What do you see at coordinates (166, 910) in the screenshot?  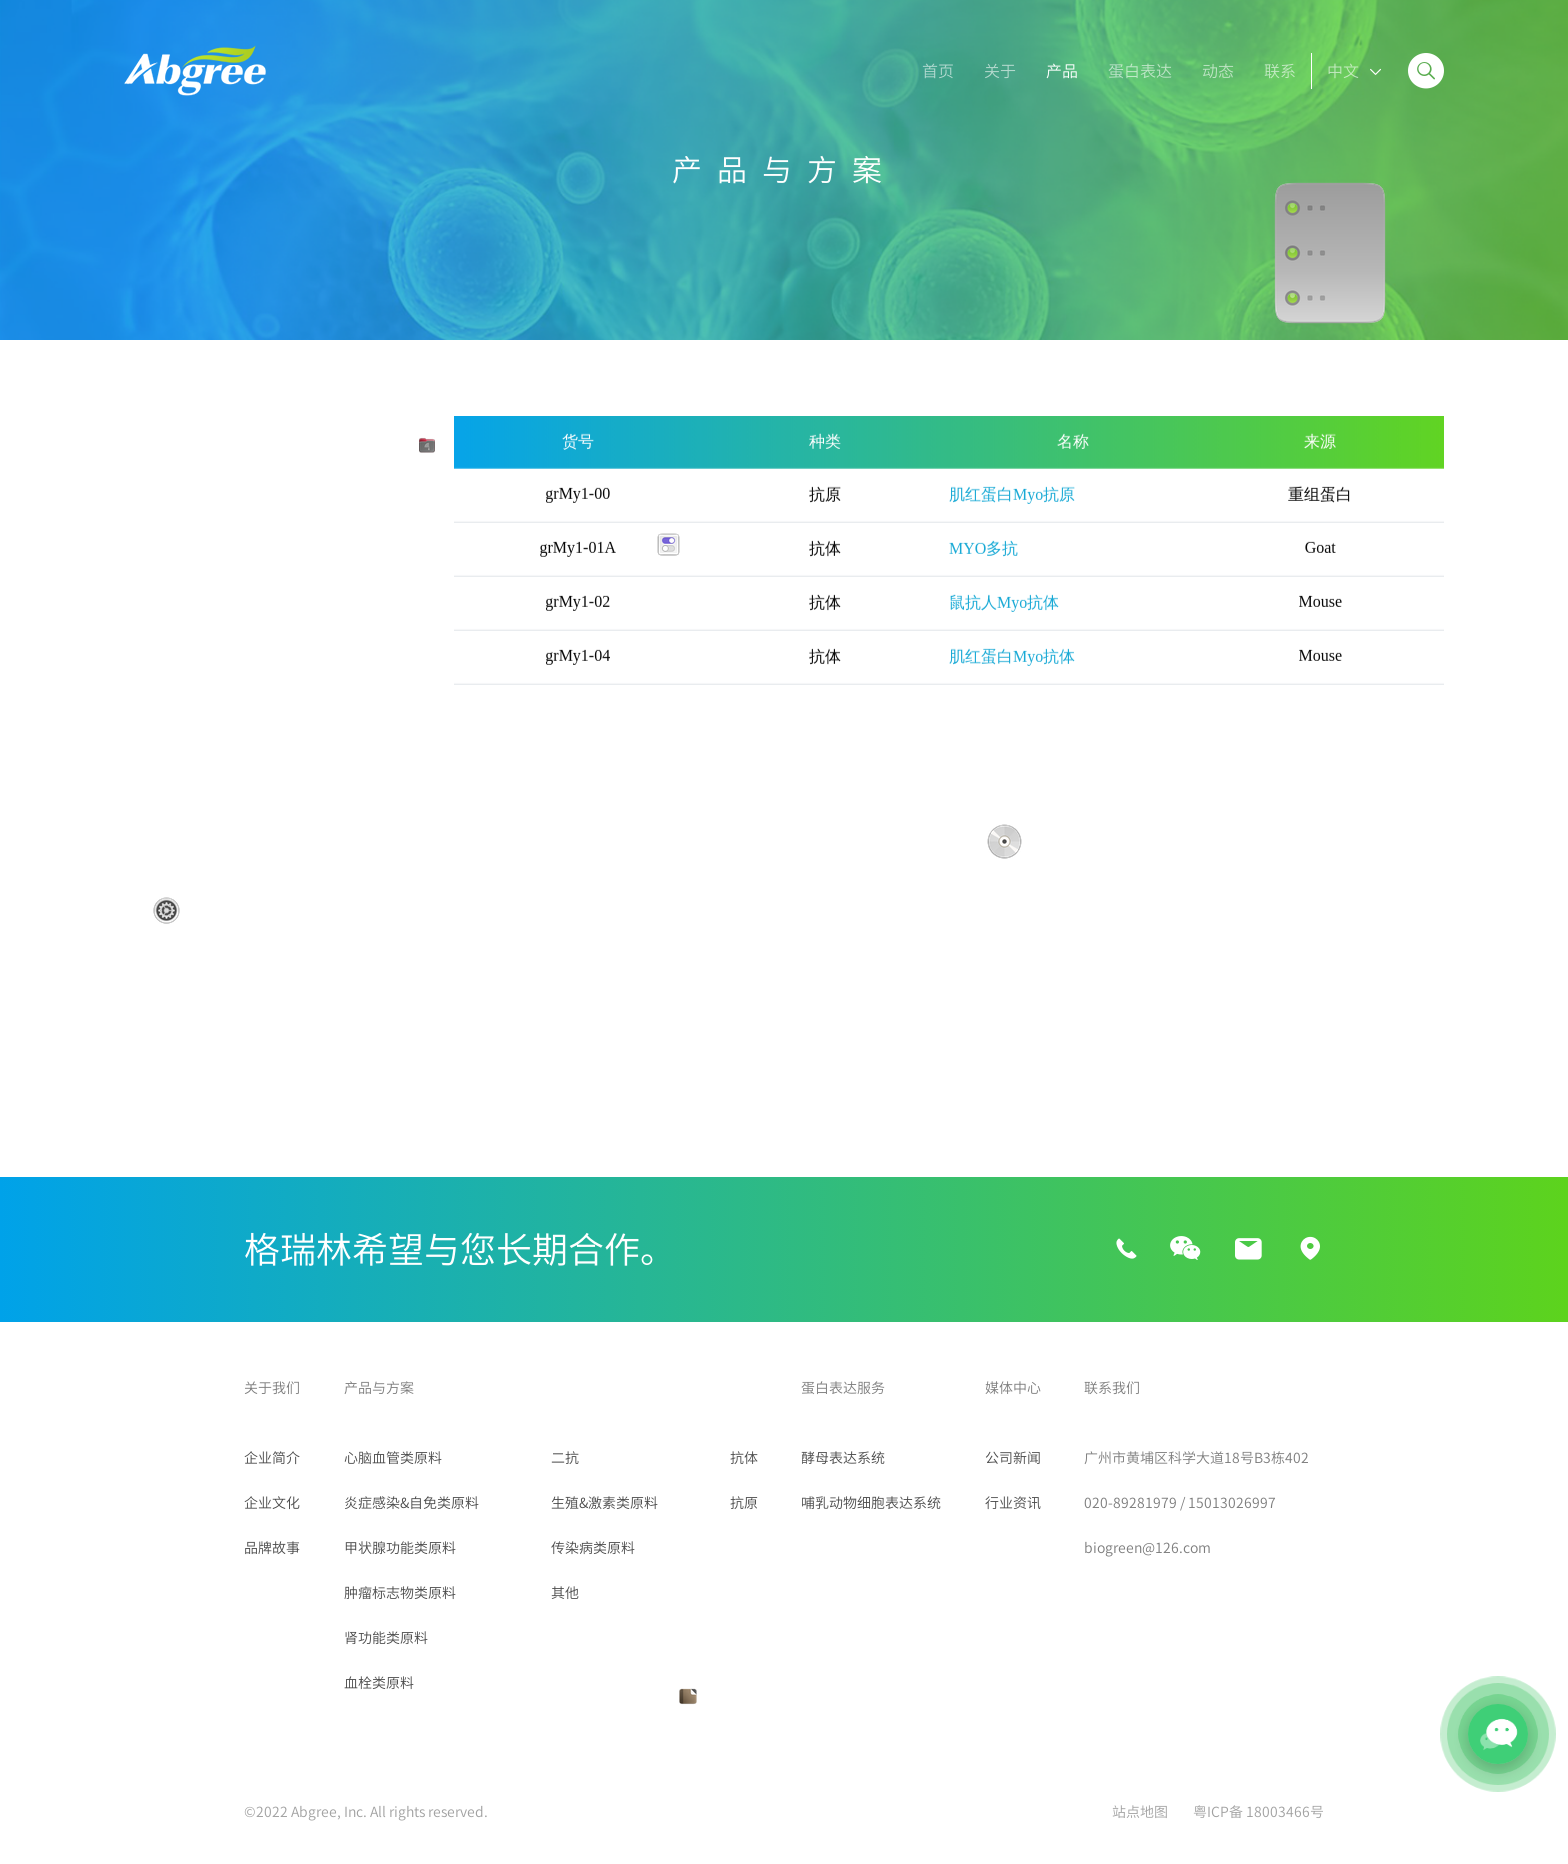 I see `open system settings` at bounding box center [166, 910].